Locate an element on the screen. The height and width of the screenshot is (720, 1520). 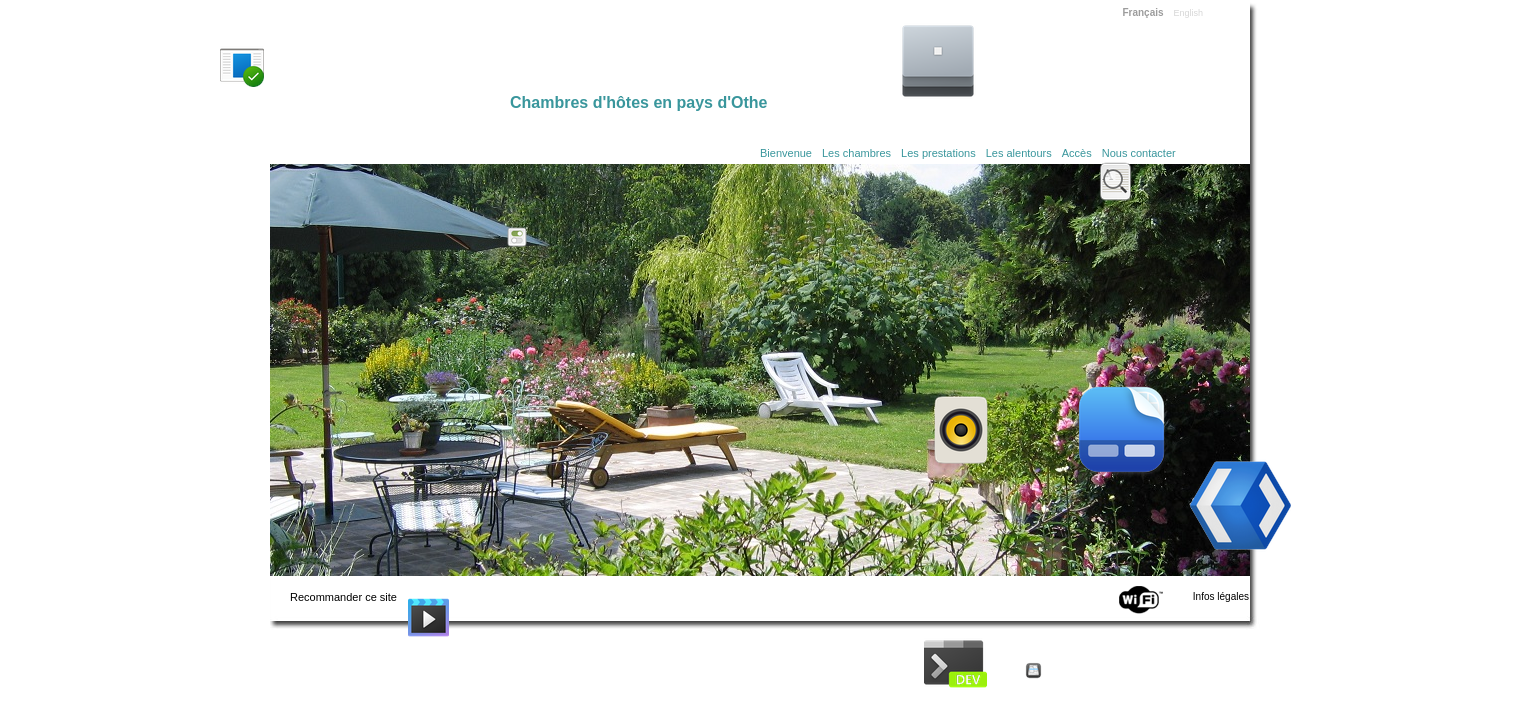
open tv2 streaming app is located at coordinates (428, 617).